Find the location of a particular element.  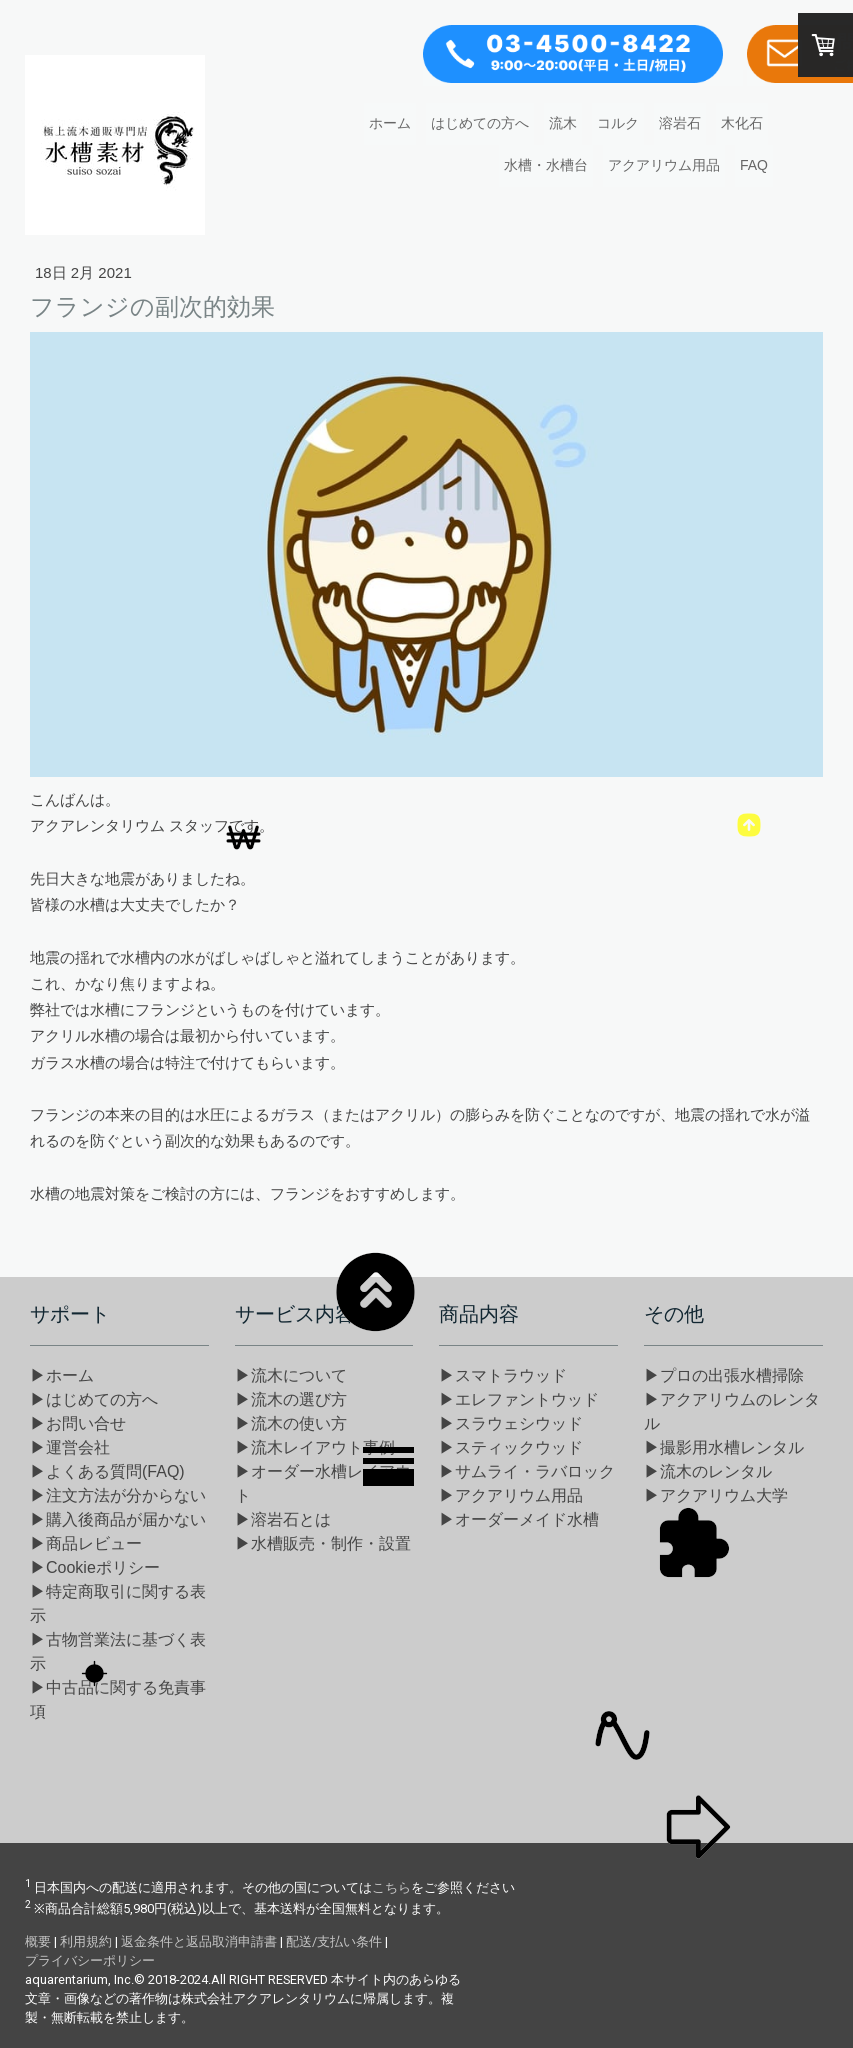

indicates Korean won currency is located at coordinates (243, 837).